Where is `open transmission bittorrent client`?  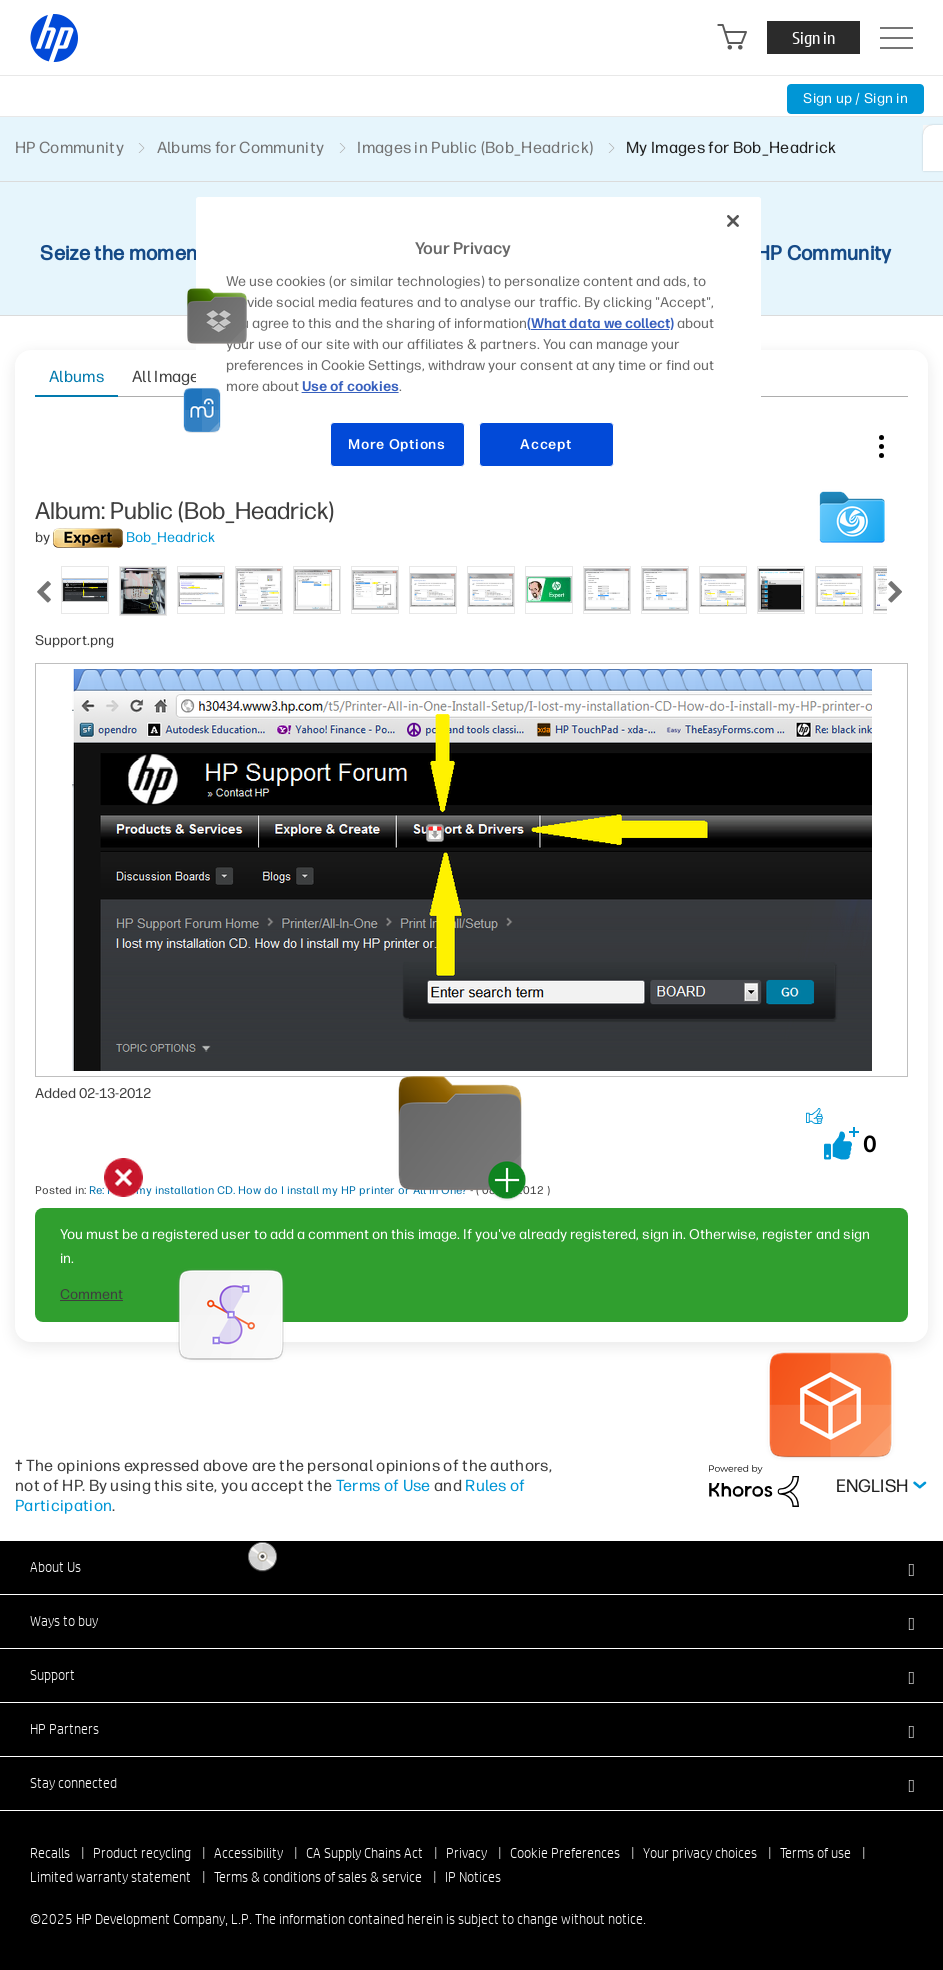 open transmission bittorrent client is located at coordinates (435, 833).